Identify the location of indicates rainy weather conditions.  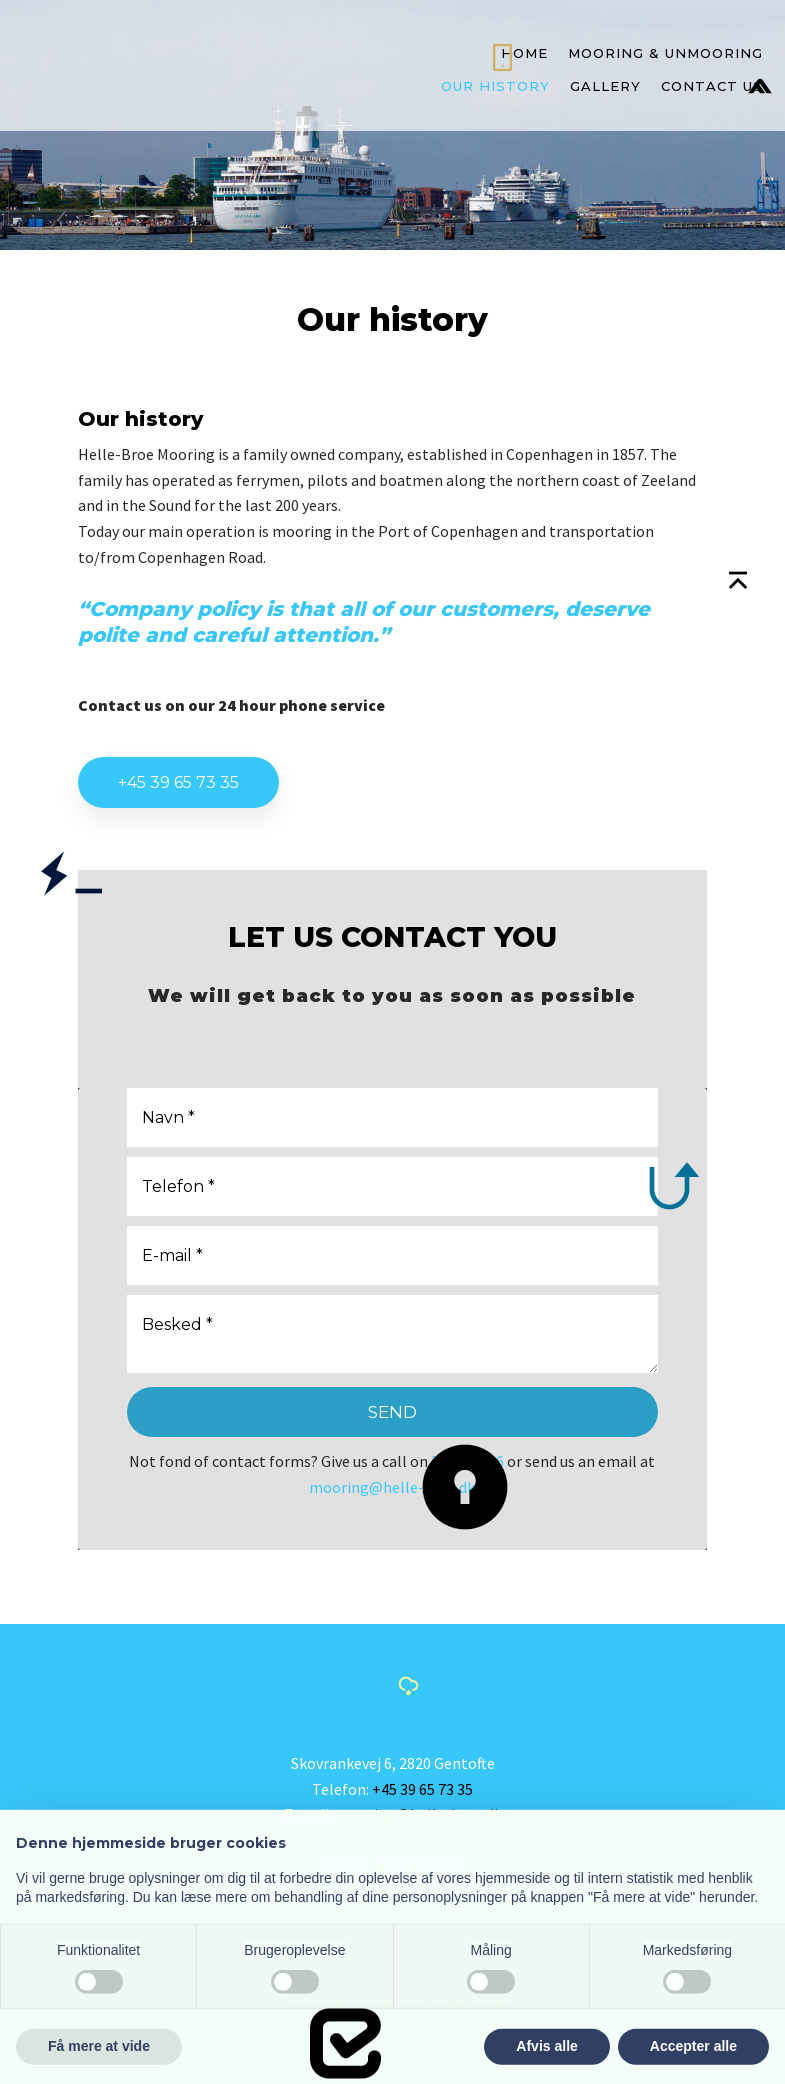
(408, 1685).